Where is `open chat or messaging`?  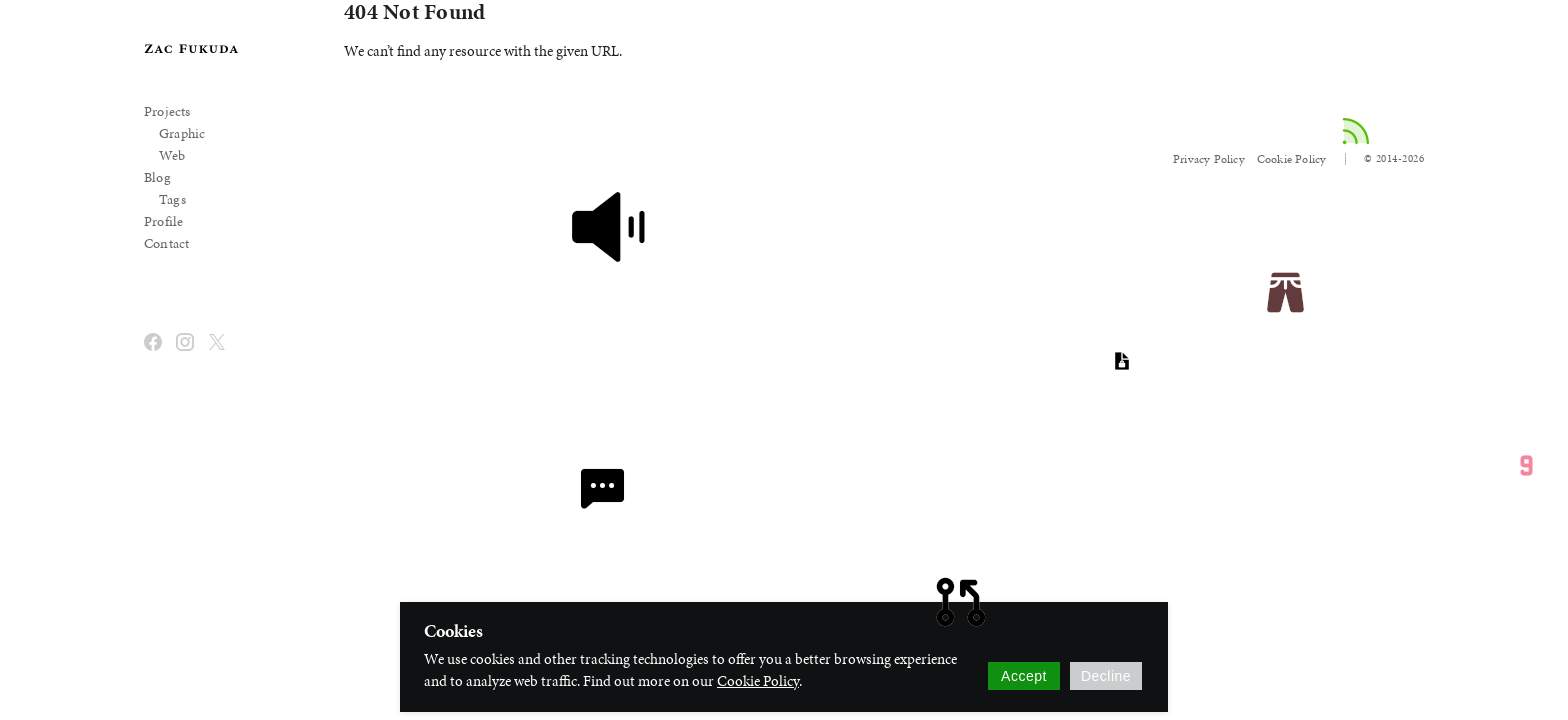 open chat or messaging is located at coordinates (602, 485).